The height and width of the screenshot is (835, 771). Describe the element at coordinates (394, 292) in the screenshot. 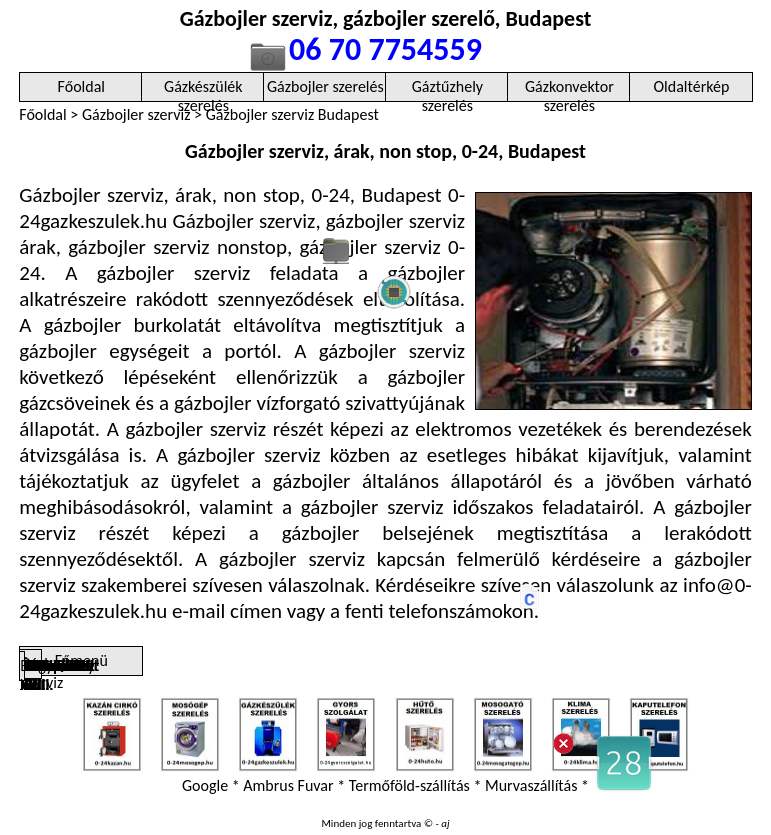

I see `access firmware or system component settings` at that location.